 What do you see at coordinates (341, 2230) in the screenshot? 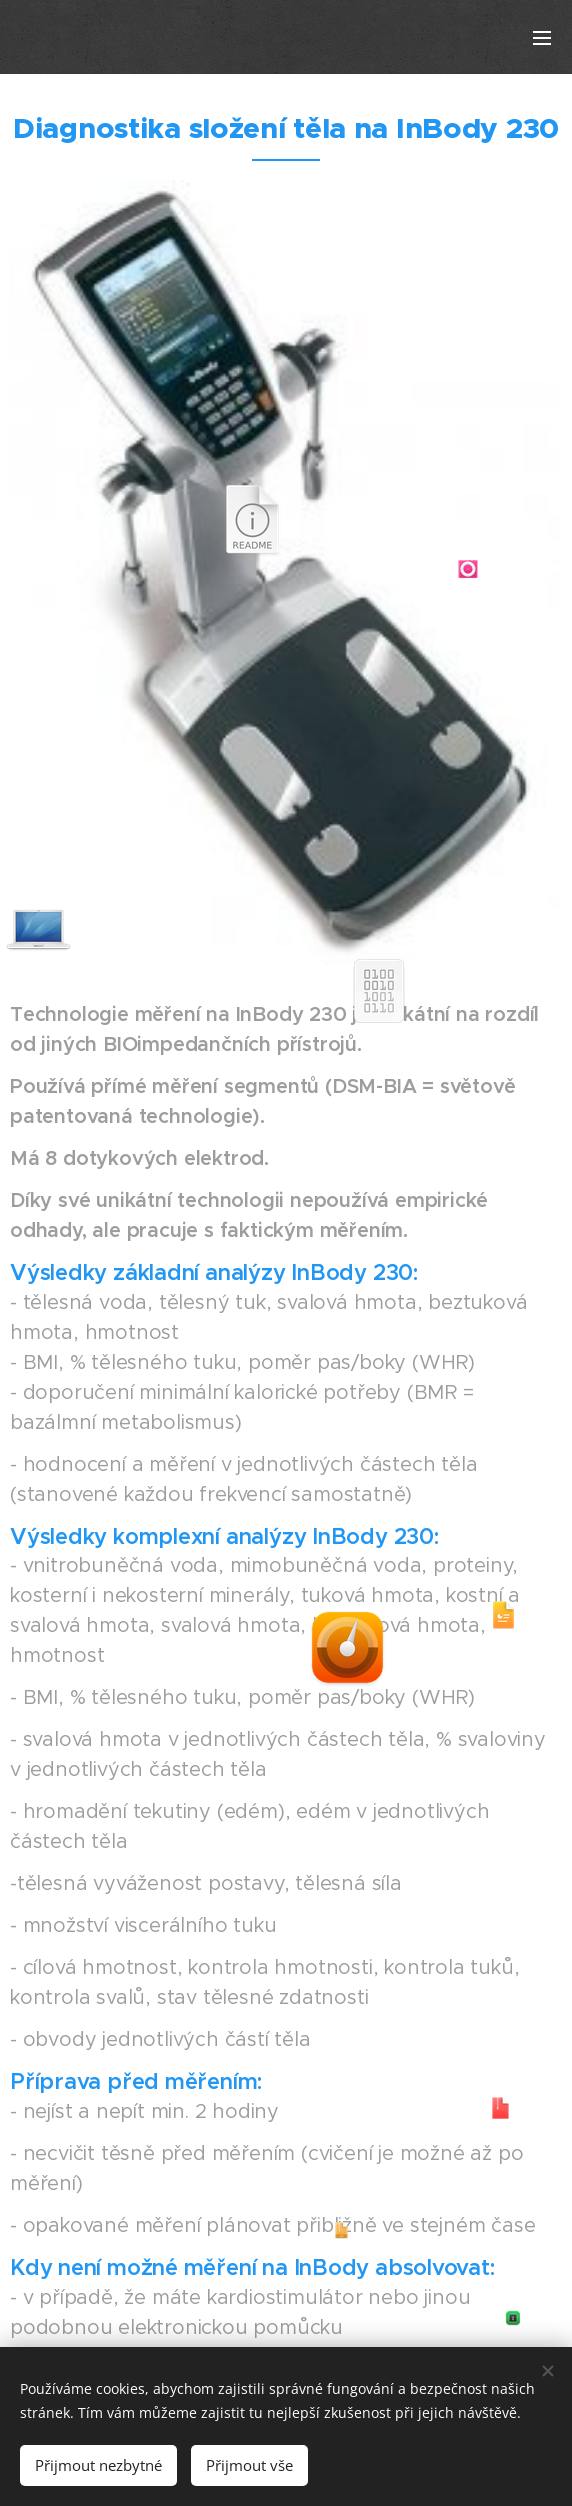
I see `an lrzip compressed archive file` at bounding box center [341, 2230].